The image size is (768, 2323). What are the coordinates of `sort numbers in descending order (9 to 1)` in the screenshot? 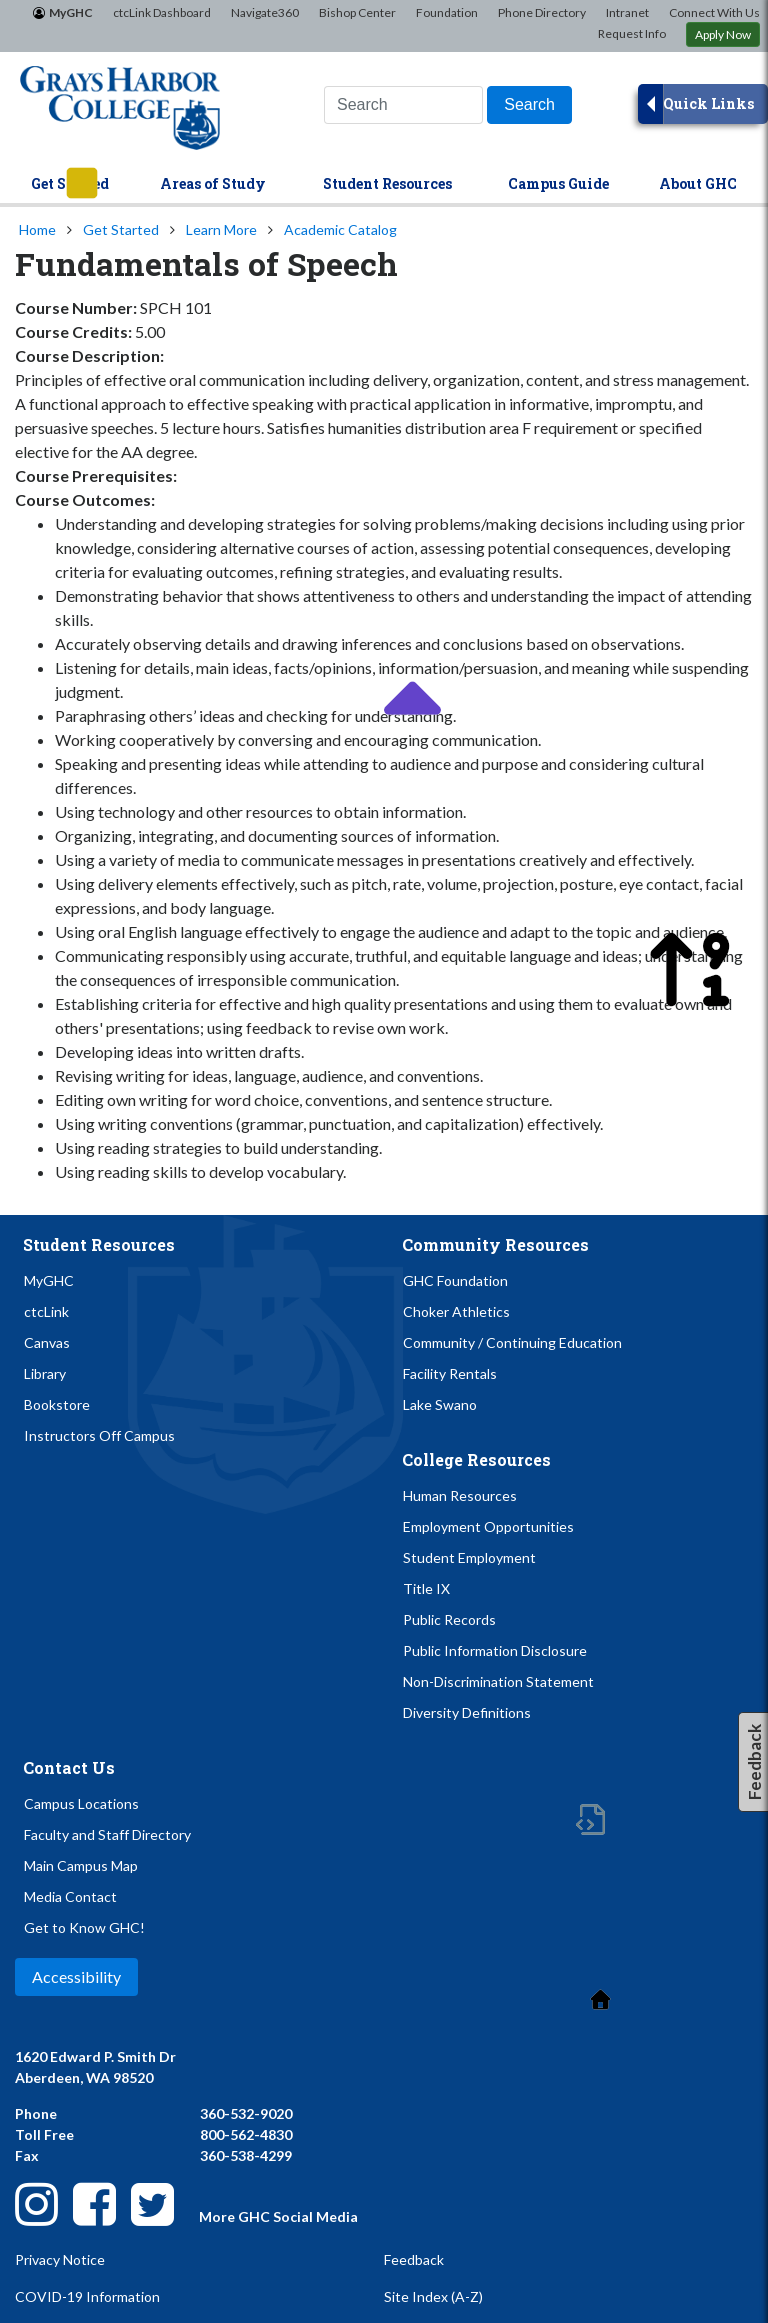 It's located at (692, 969).